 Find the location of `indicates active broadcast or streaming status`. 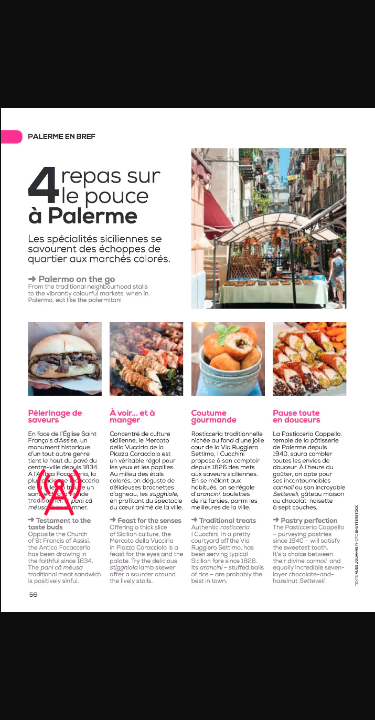

indicates active broadcast or streaming status is located at coordinates (57, 492).